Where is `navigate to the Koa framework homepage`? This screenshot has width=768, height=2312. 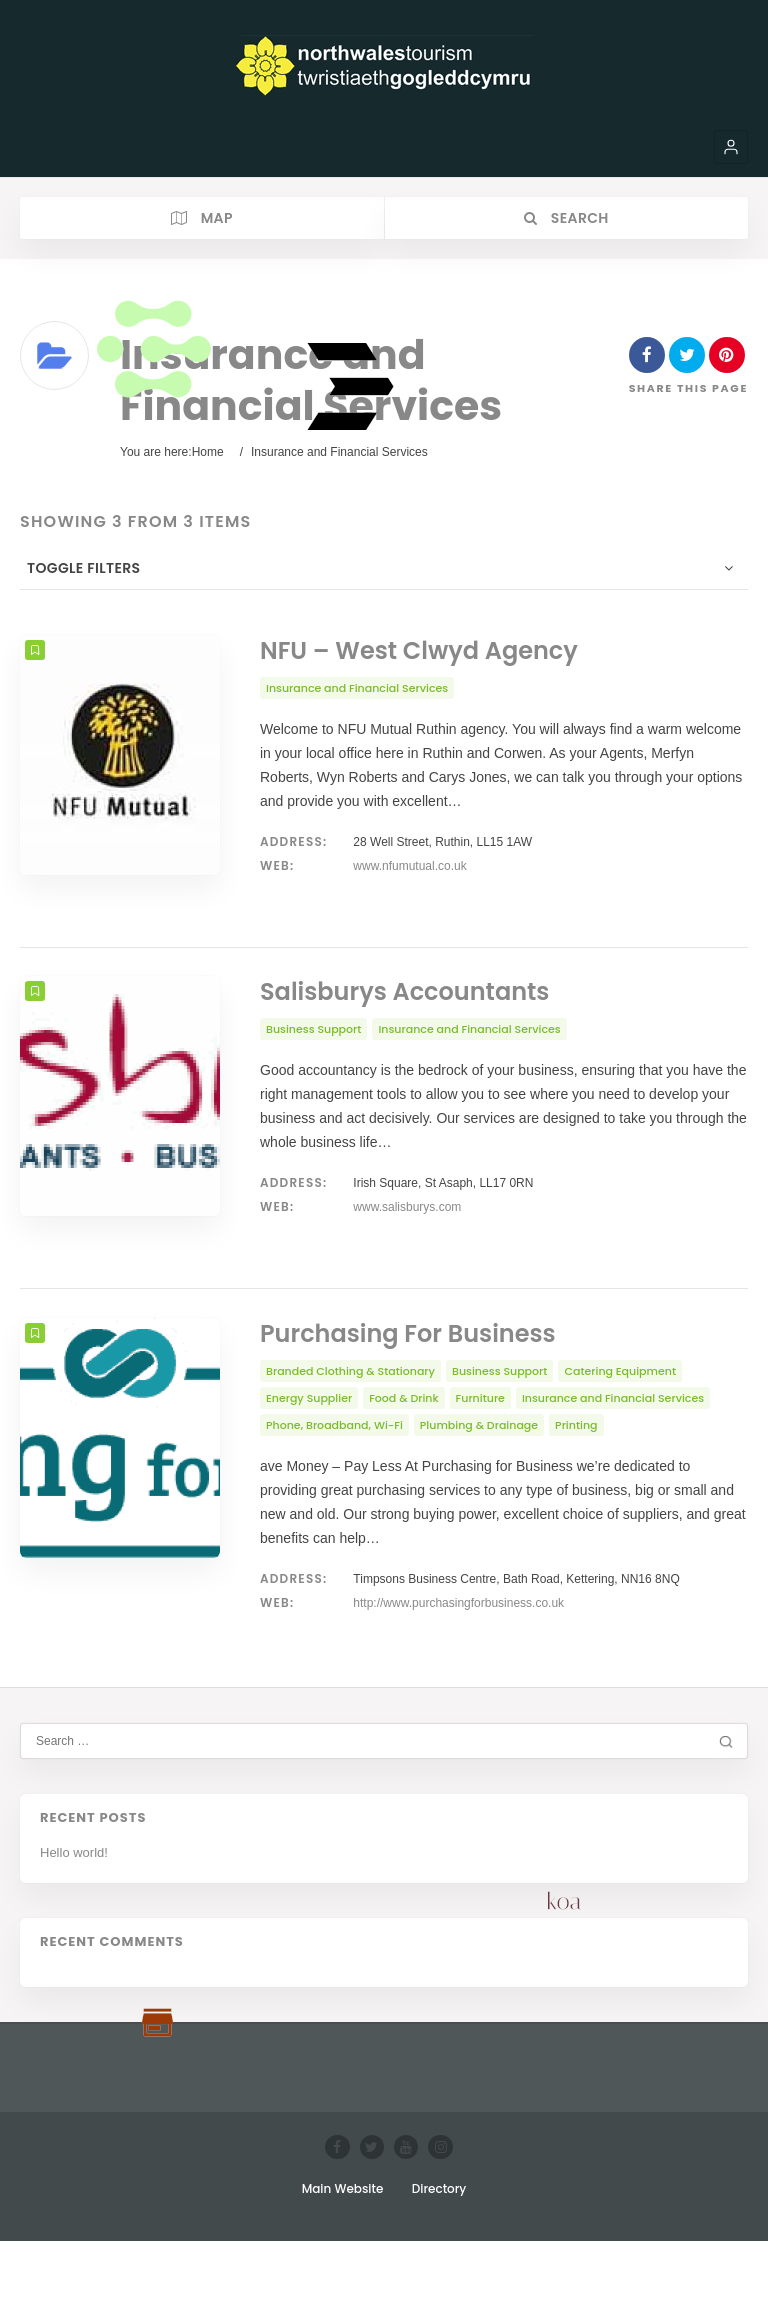
navigate to the Koa framework homepage is located at coordinates (564, 1900).